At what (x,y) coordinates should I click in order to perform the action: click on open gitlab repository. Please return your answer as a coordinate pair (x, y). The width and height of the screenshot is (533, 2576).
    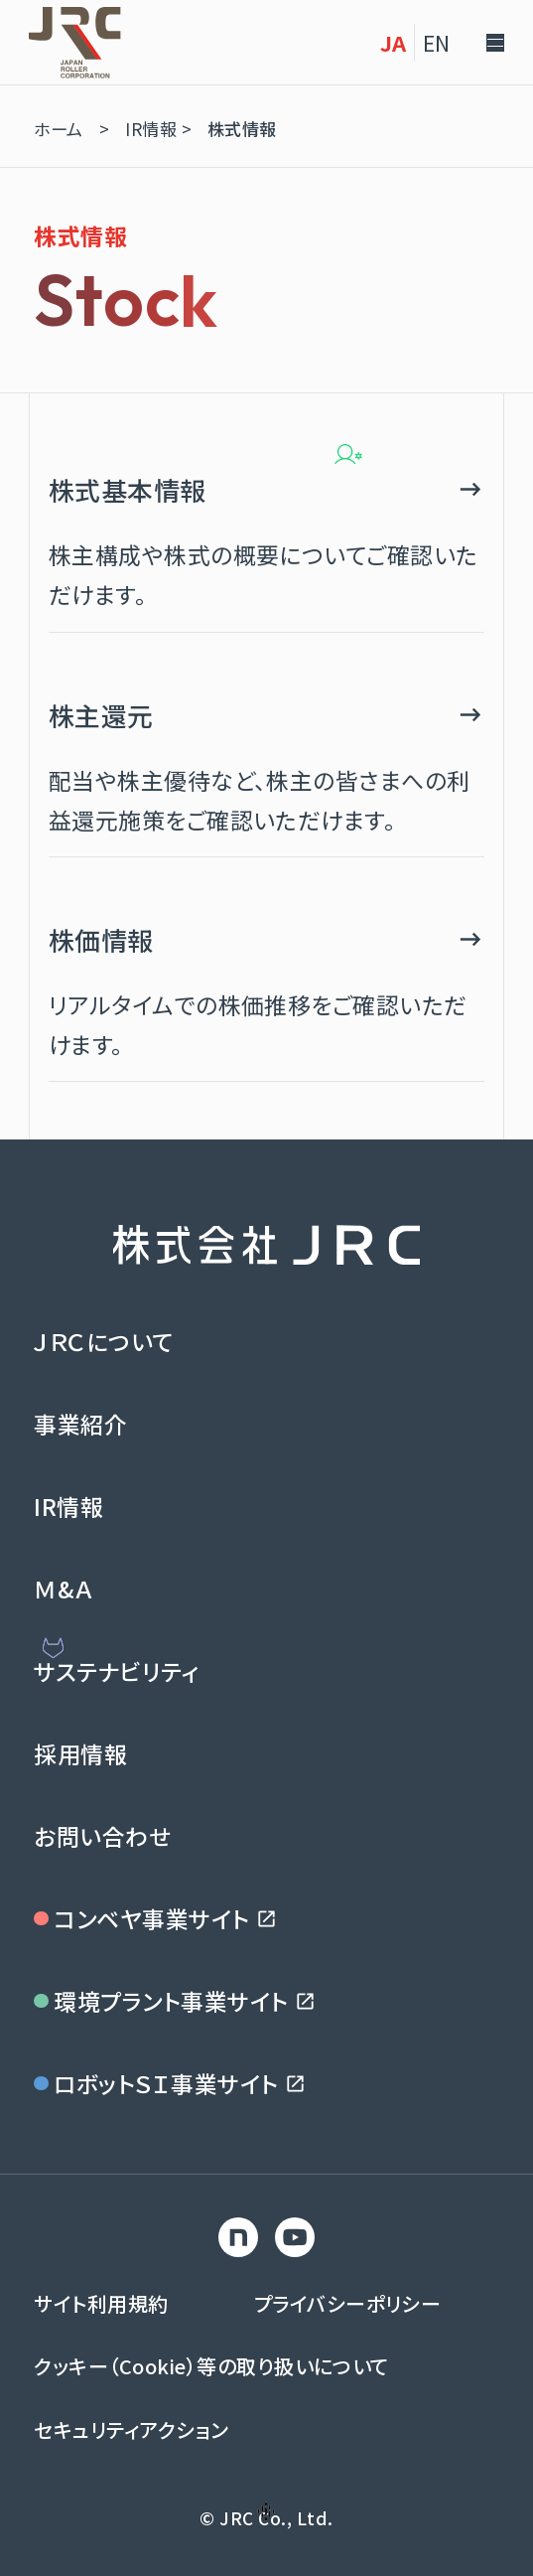
    Looking at the image, I should click on (53, 1647).